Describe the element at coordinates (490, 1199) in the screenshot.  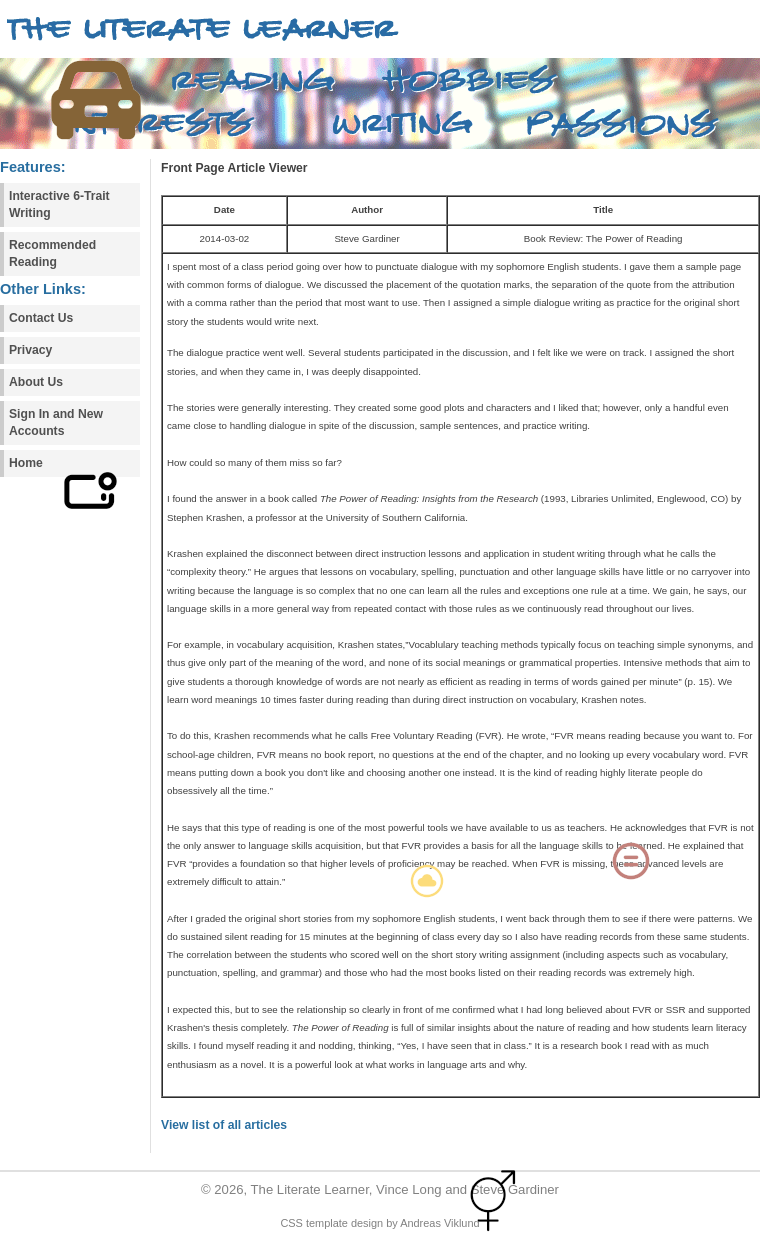
I see `select intersex gender identity option` at that location.